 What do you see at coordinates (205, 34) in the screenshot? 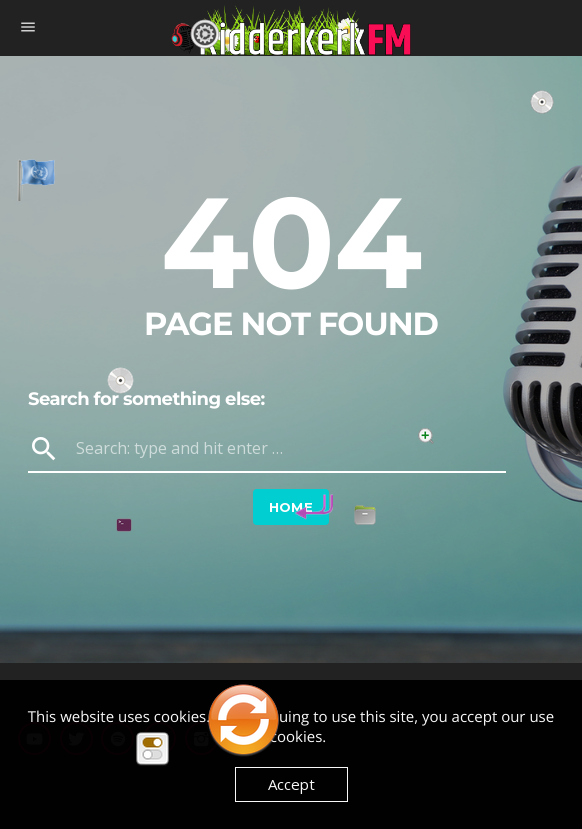
I see `view or edit file properties` at bounding box center [205, 34].